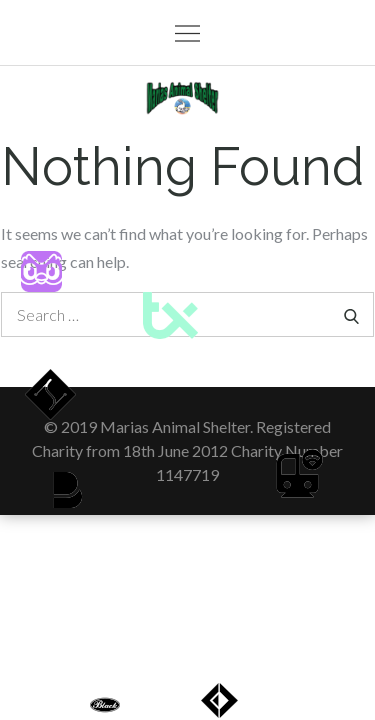 This screenshot has height=720, width=375. What do you see at coordinates (219, 700) in the screenshot?
I see `indicates code written in F# programming language` at bounding box center [219, 700].